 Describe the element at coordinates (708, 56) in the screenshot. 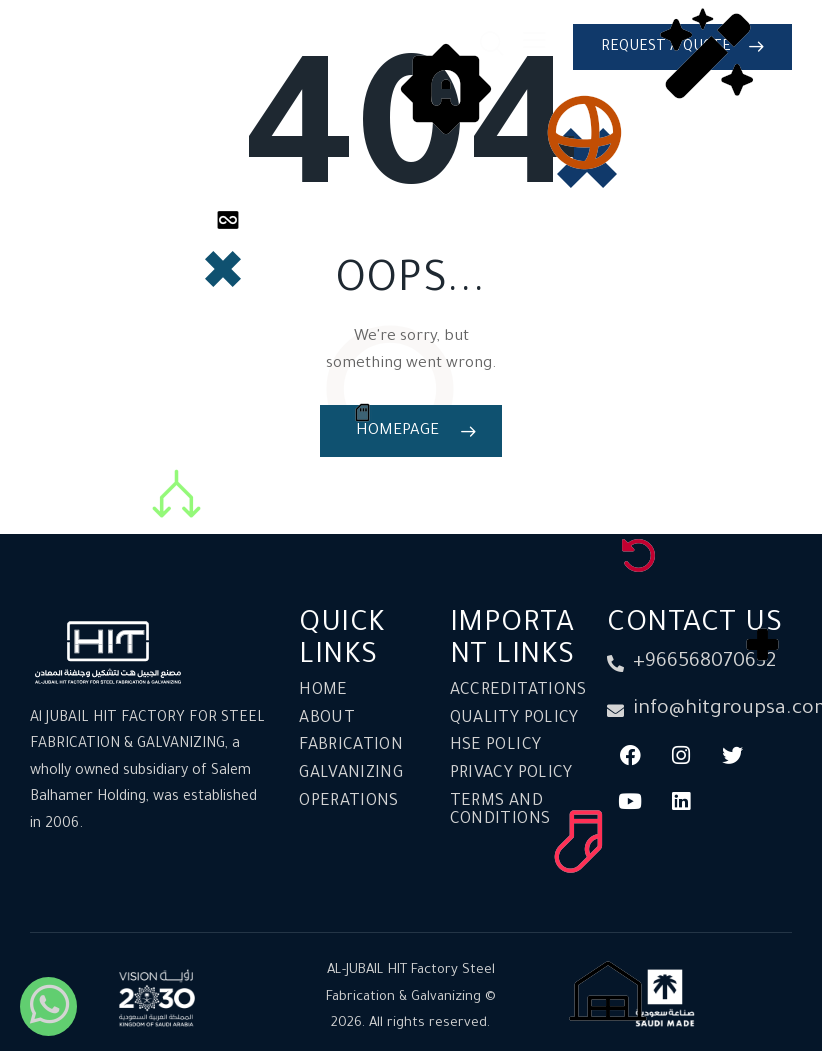

I see `apply automatic enhancements or effects` at that location.